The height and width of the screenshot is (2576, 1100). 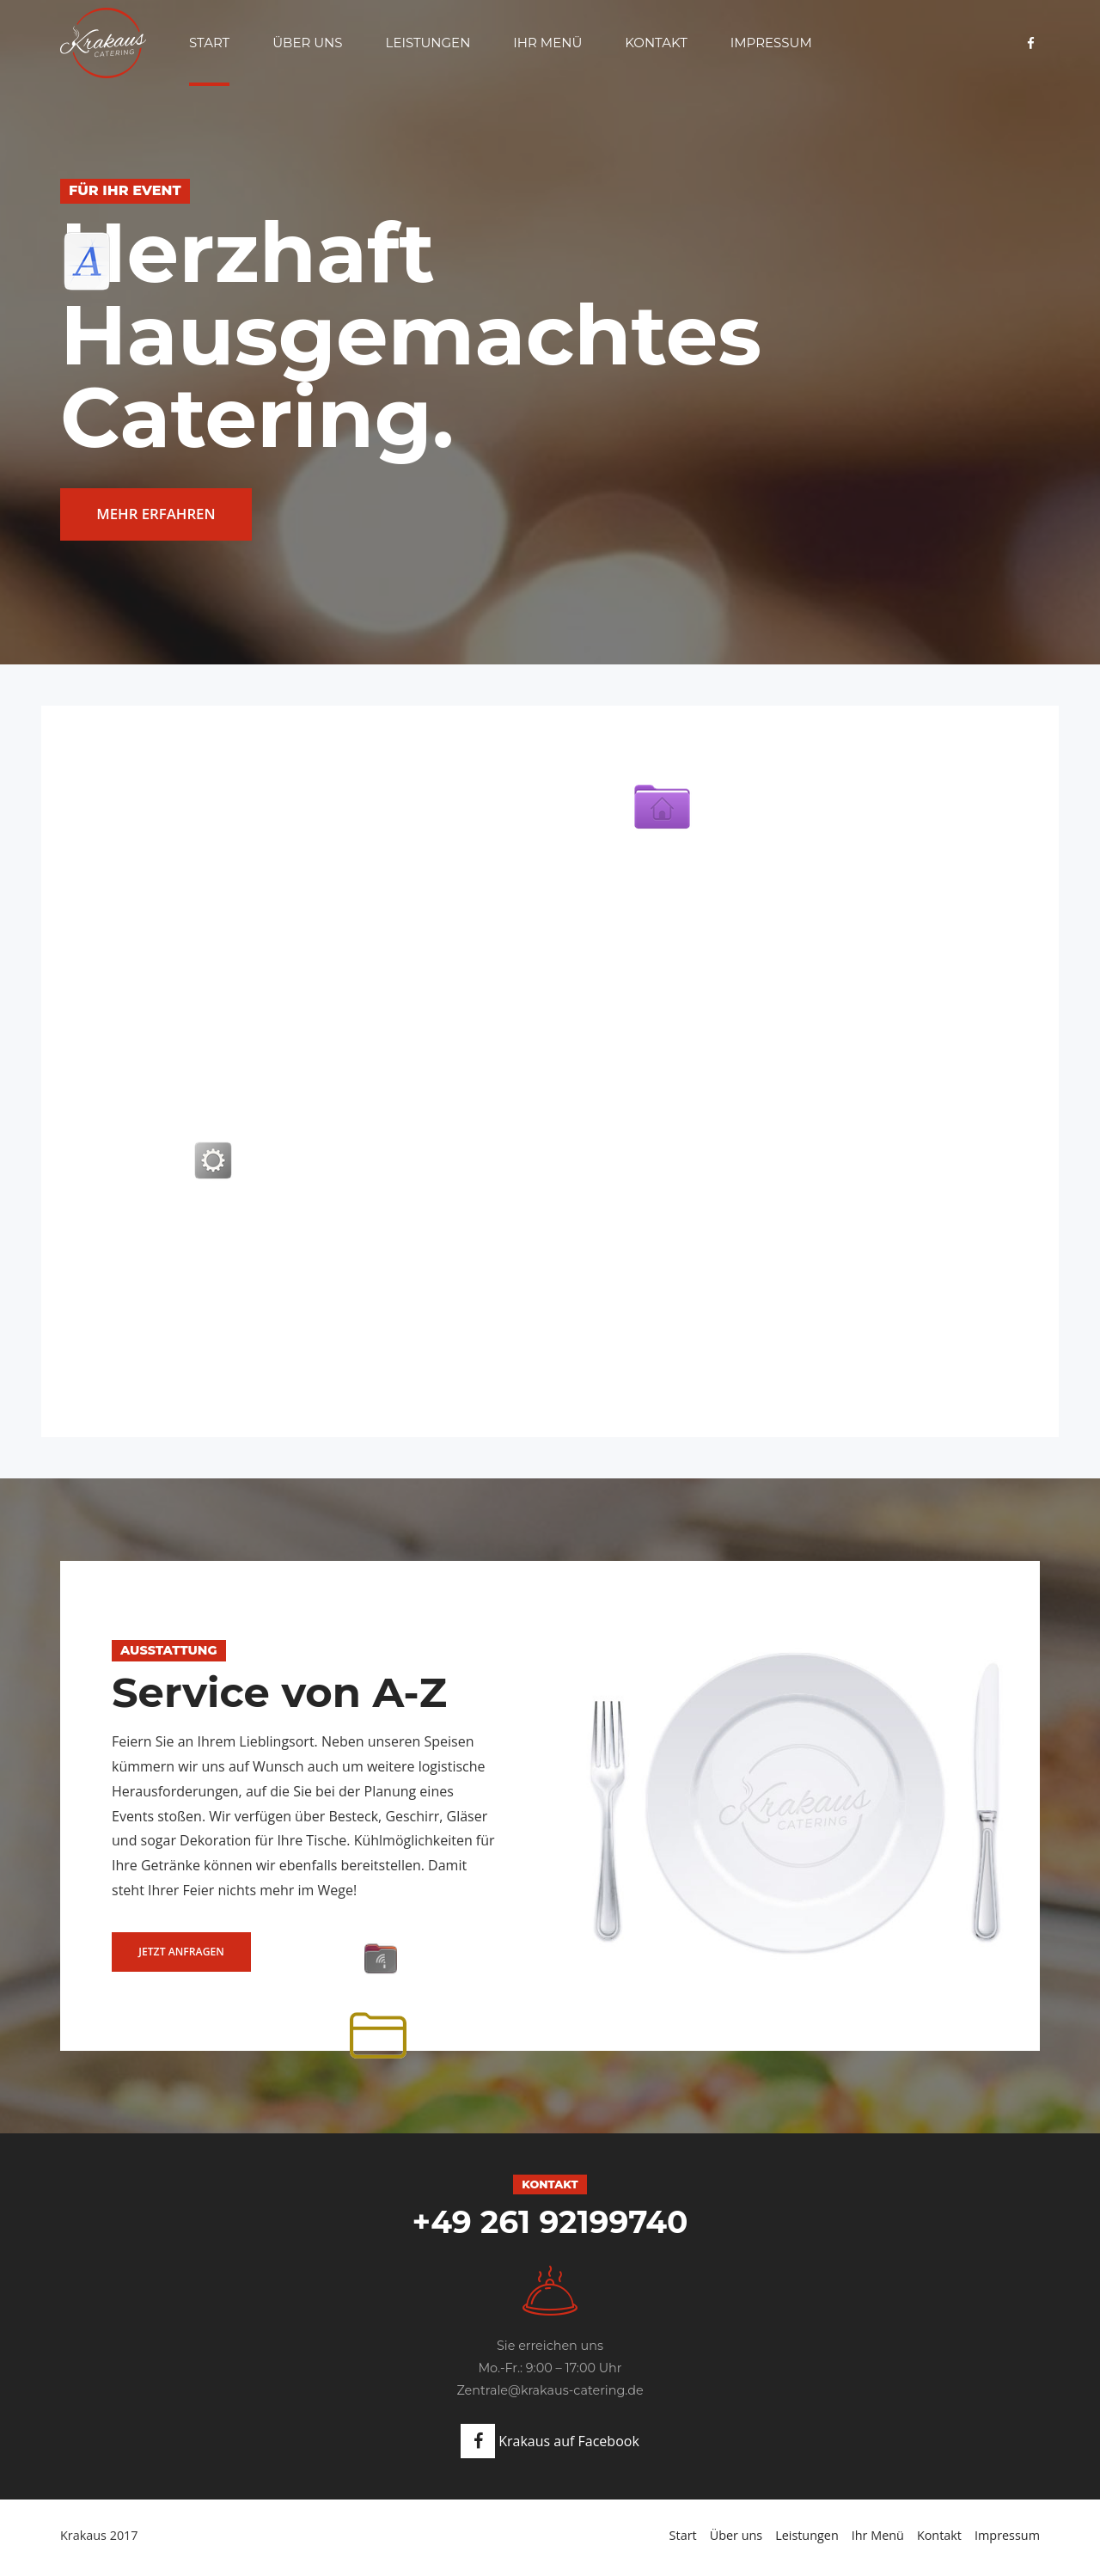 What do you see at coordinates (381, 1958) in the screenshot?
I see `open insync cloud sync folder` at bounding box center [381, 1958].